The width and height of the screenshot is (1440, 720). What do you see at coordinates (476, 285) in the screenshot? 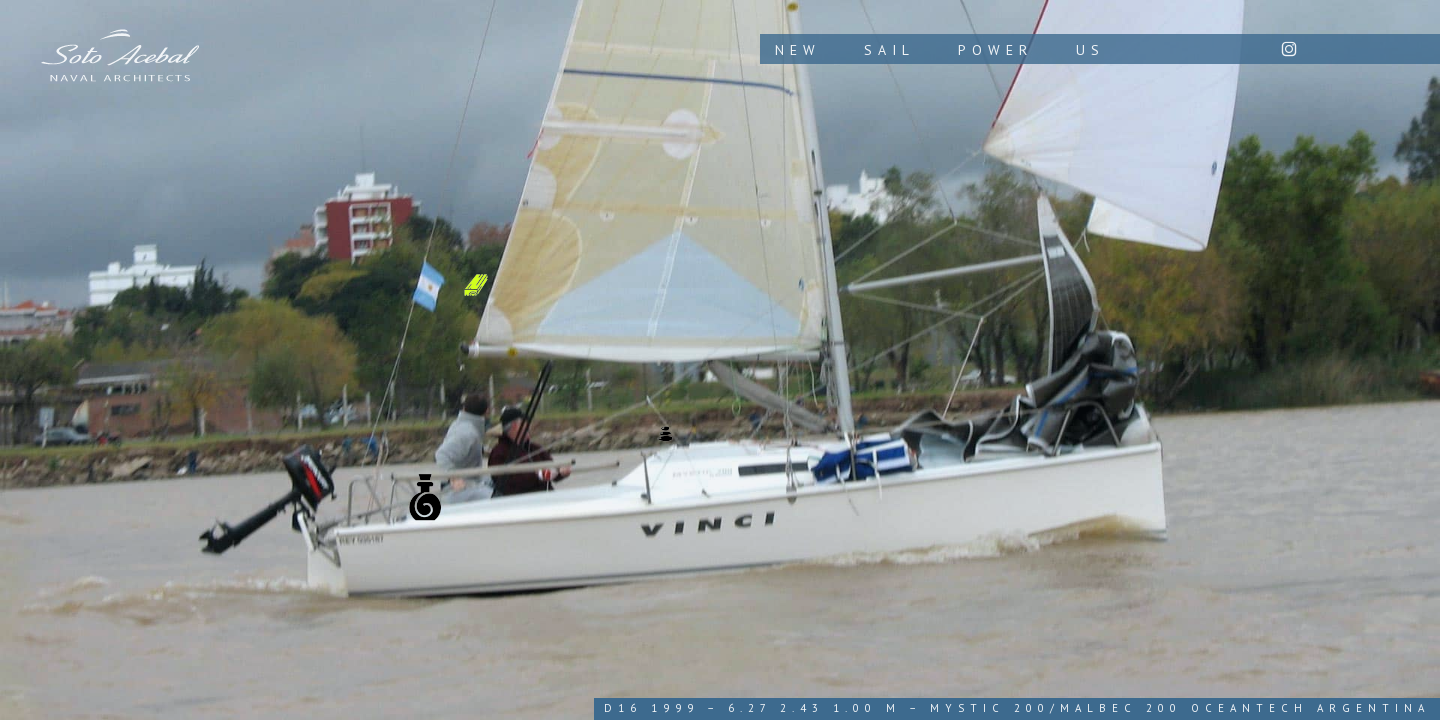
I see `wood beam resource or building material` at bounding box center [476, 285].